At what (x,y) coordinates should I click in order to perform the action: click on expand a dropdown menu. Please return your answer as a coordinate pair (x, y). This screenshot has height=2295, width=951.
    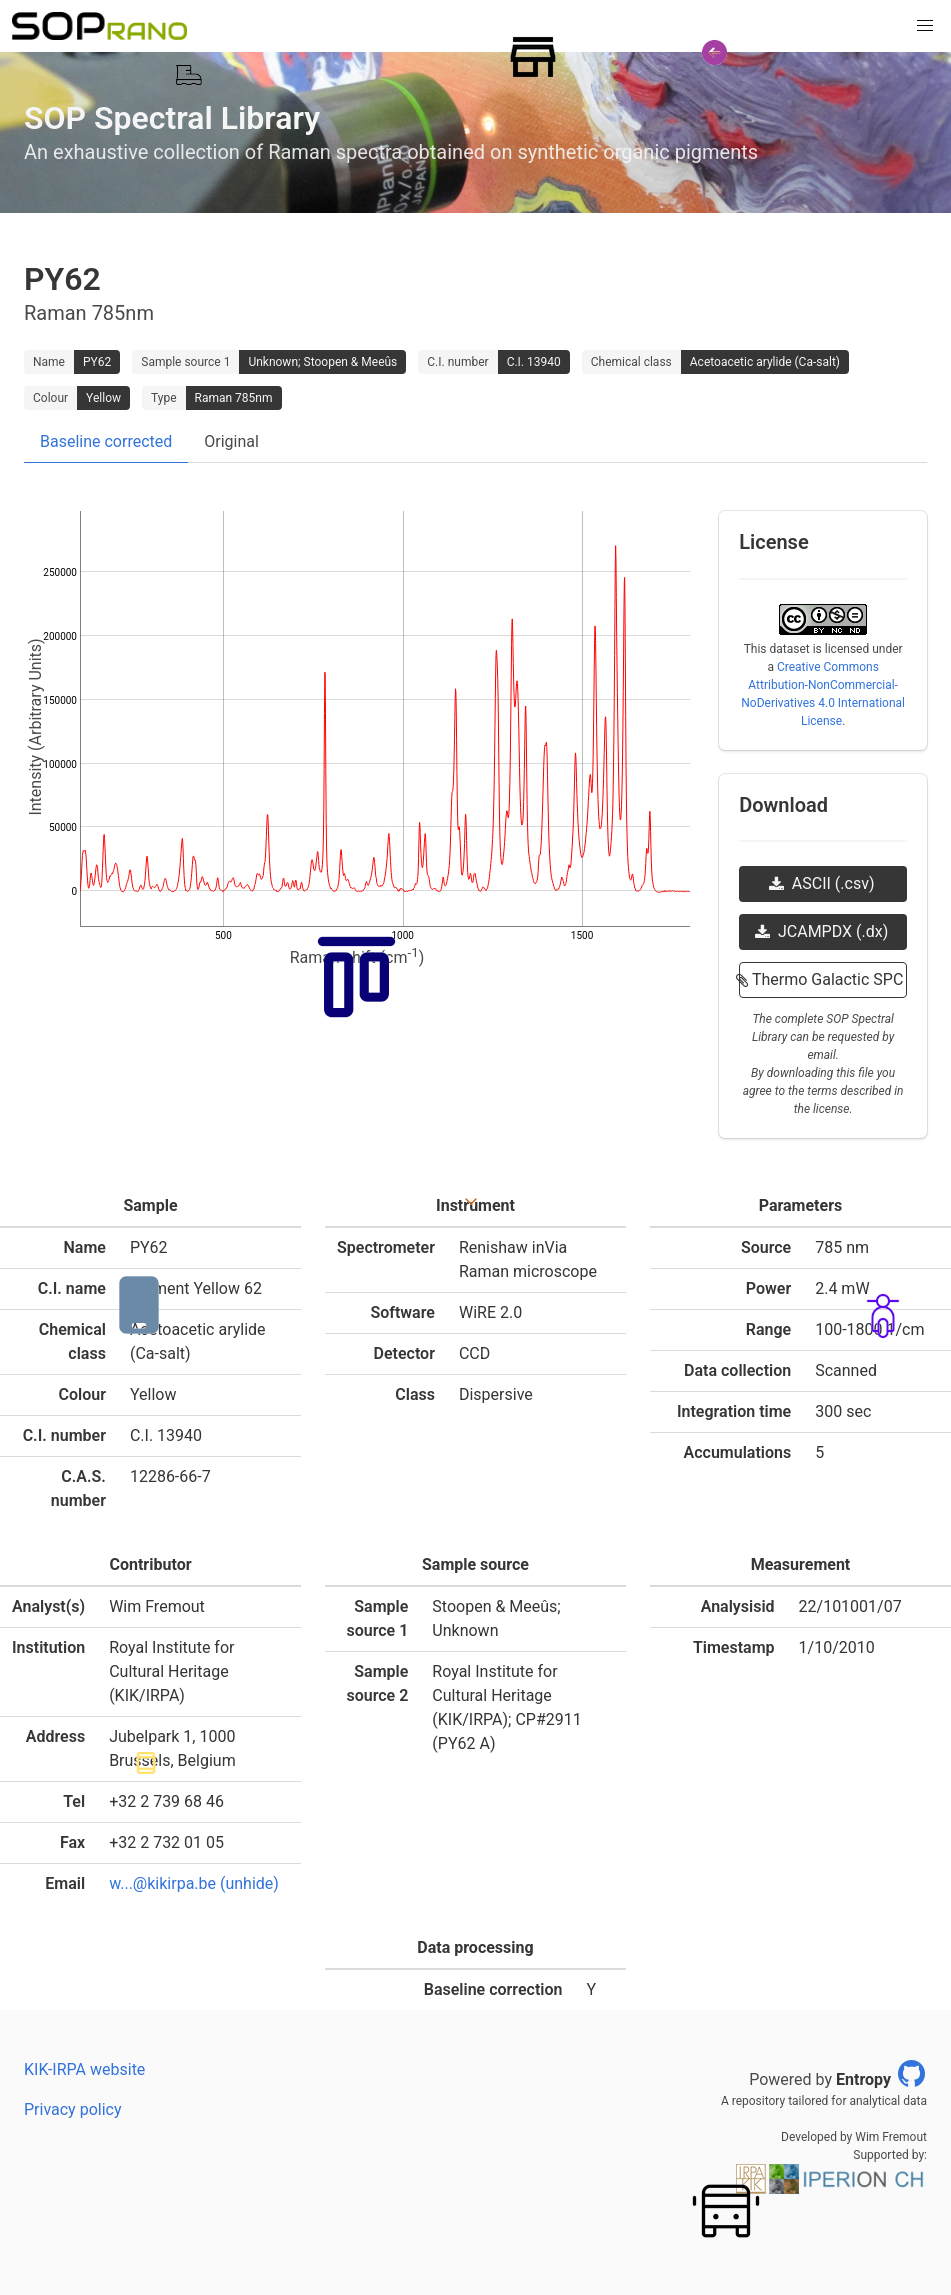
    Looking at the image, I should click on (471, 1201).